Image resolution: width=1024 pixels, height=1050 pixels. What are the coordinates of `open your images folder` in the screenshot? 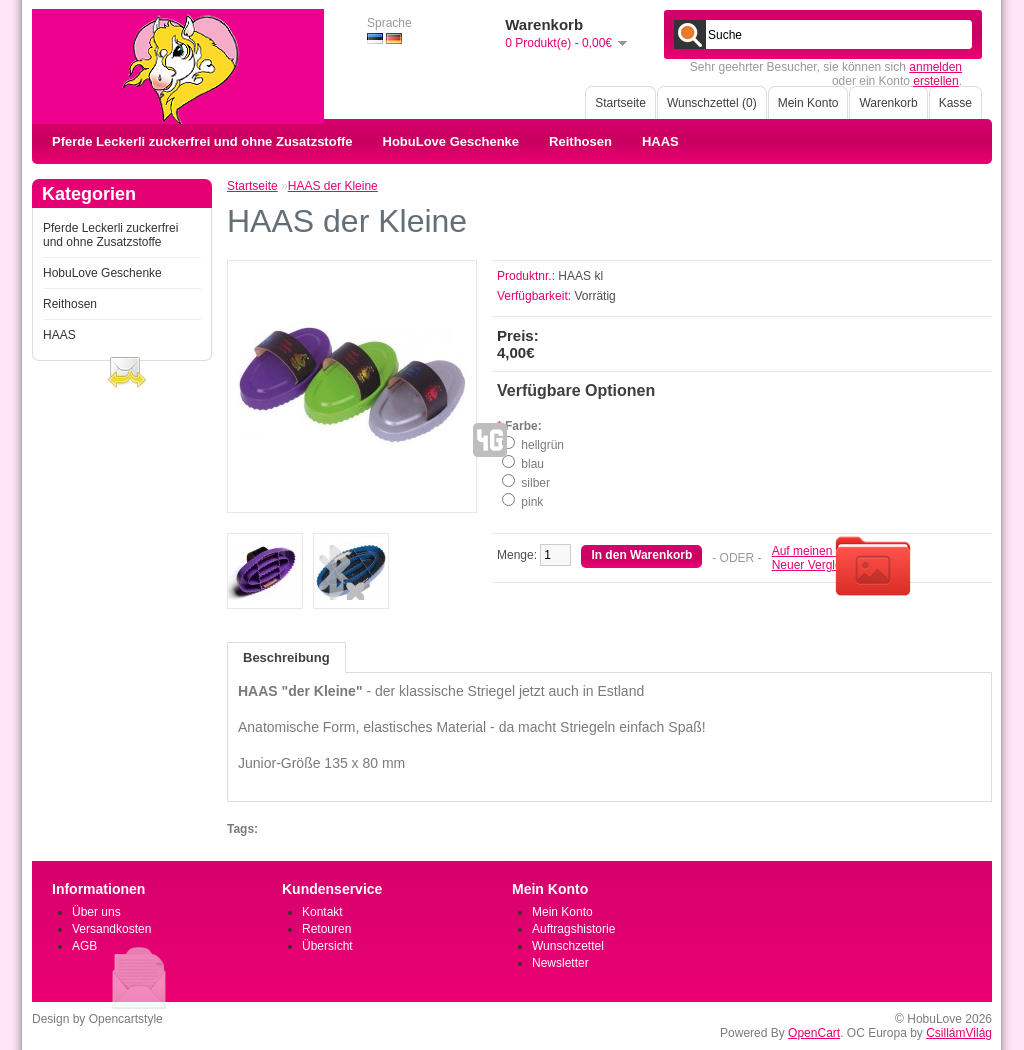 It's located at (873, 566).